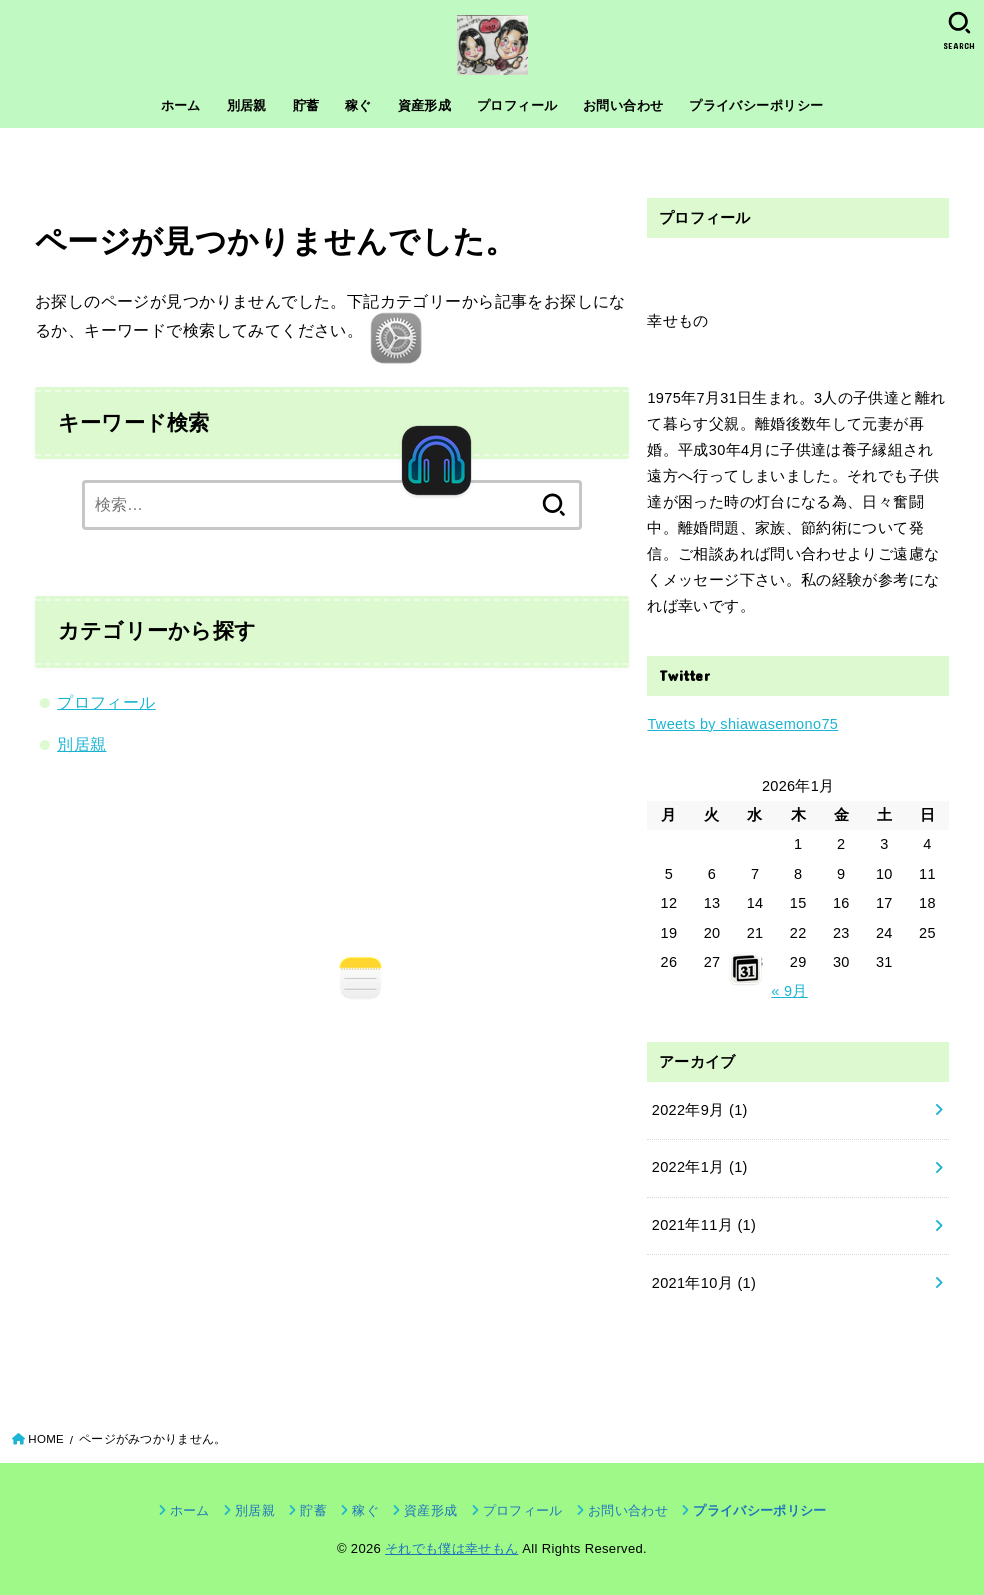  I want to click on open notion calendar app, so click(745, 968).